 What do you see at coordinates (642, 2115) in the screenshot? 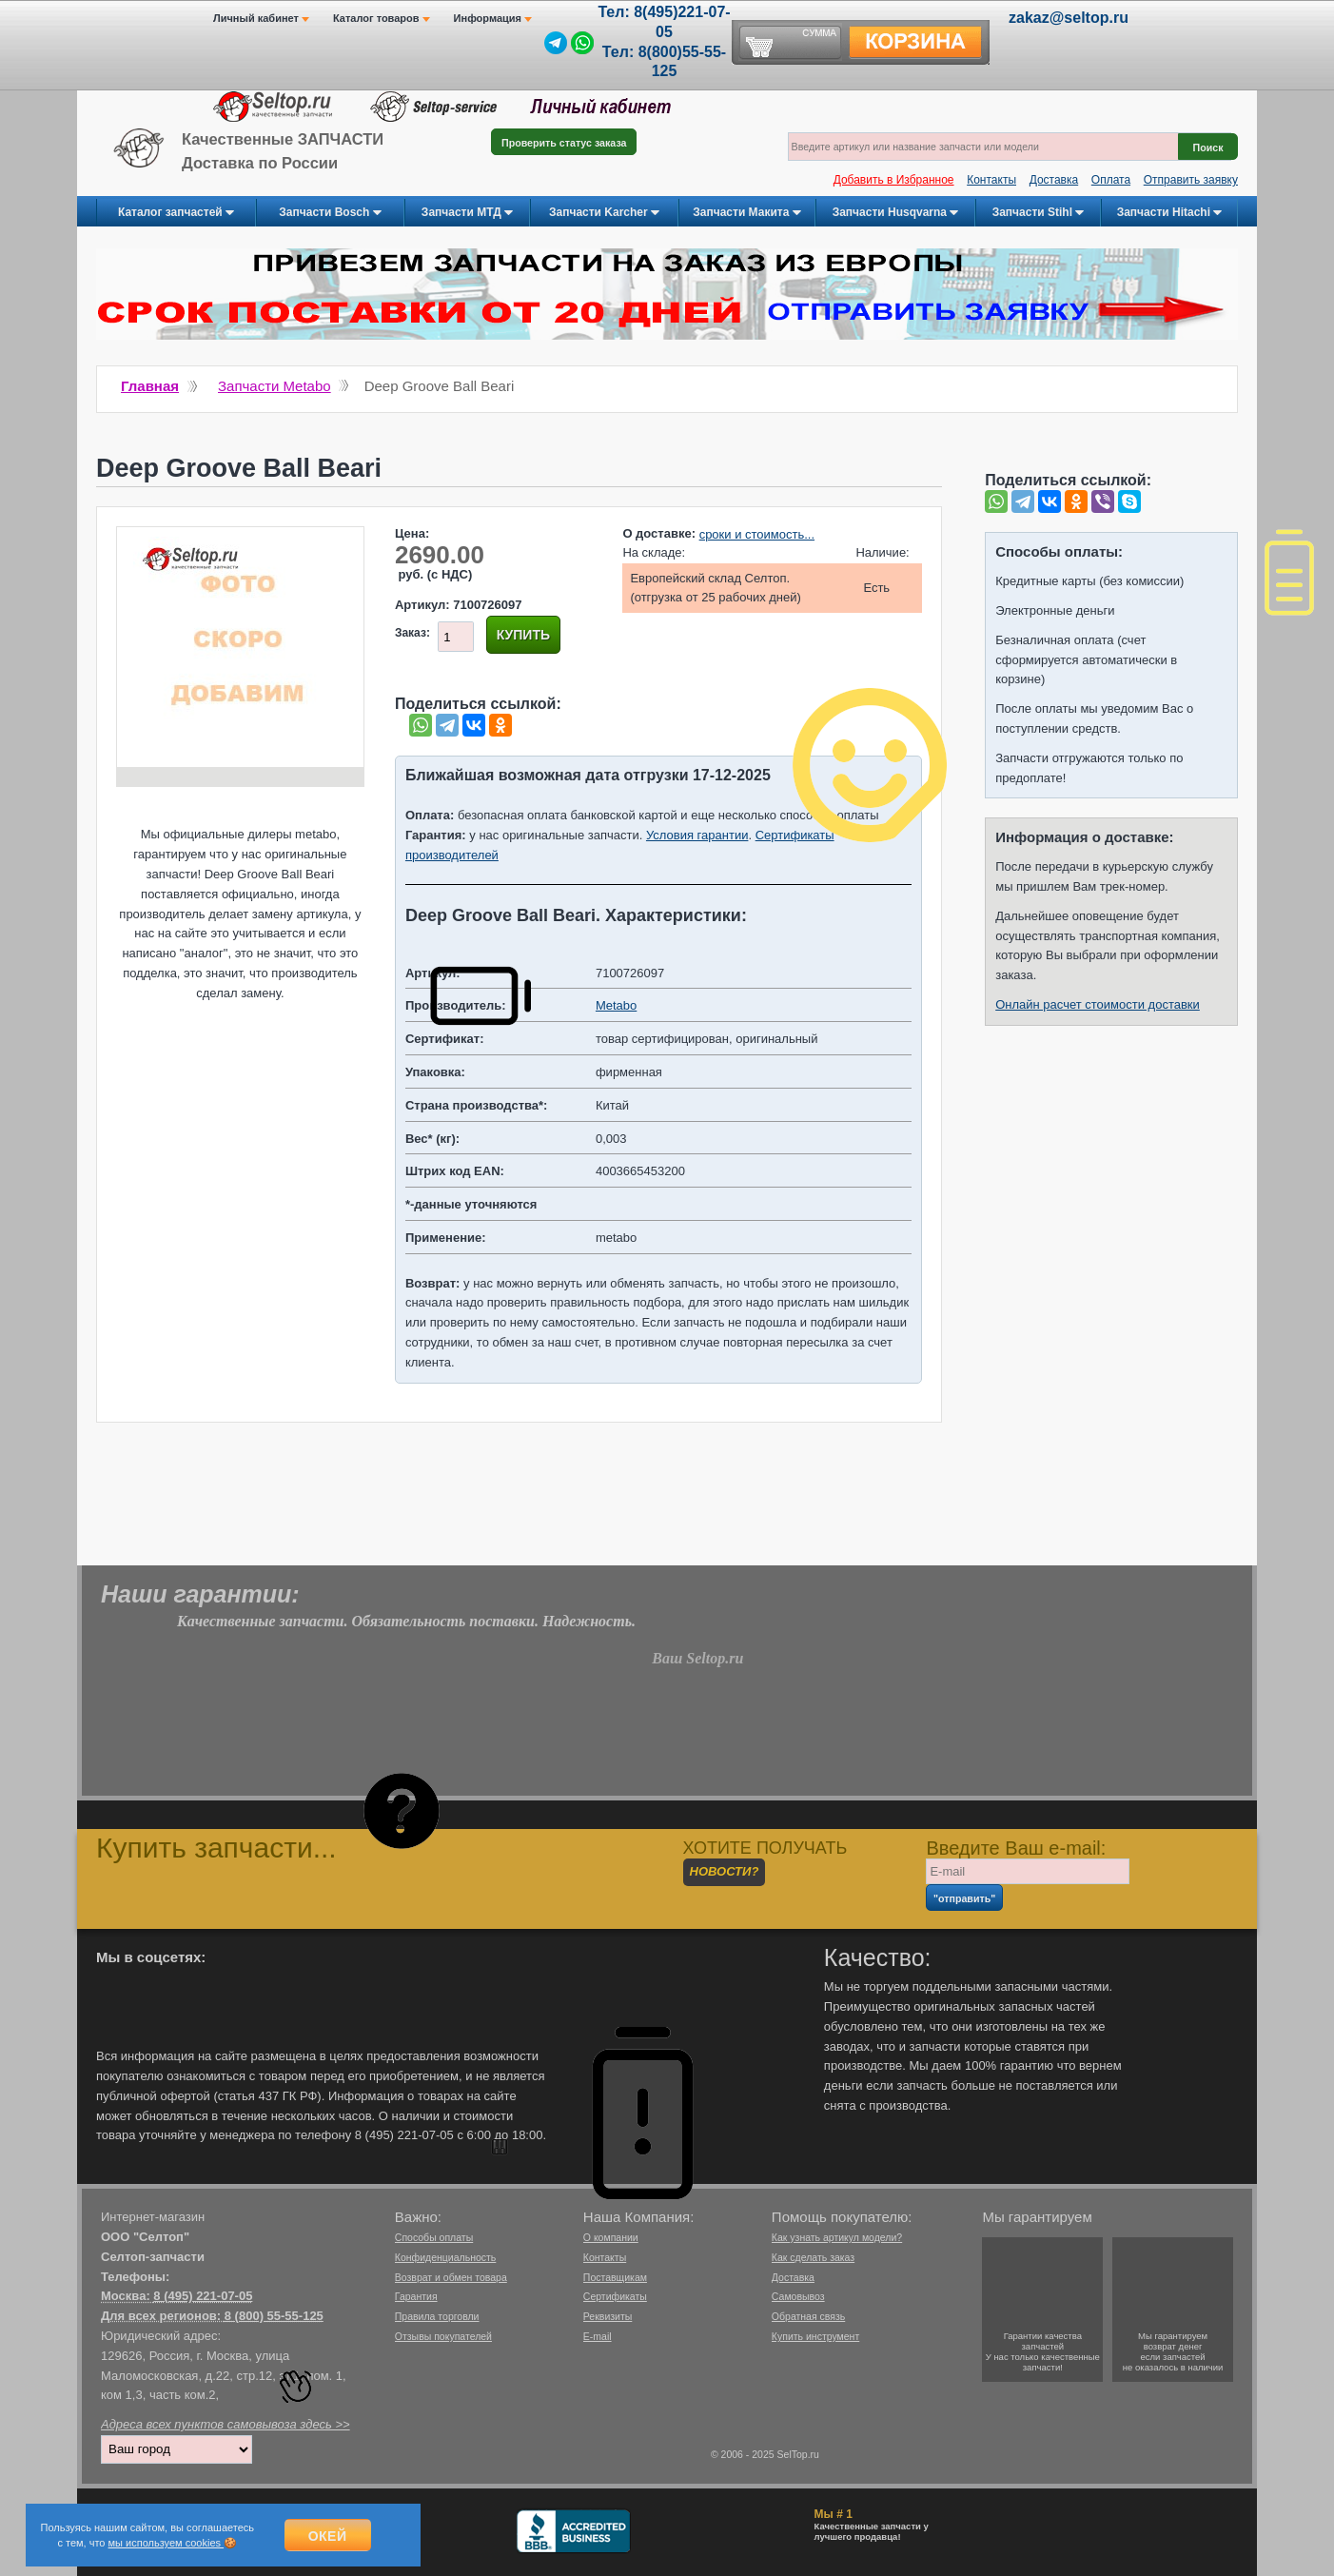
I see `indicates low battery warning` at bounding box center [642, 2115].